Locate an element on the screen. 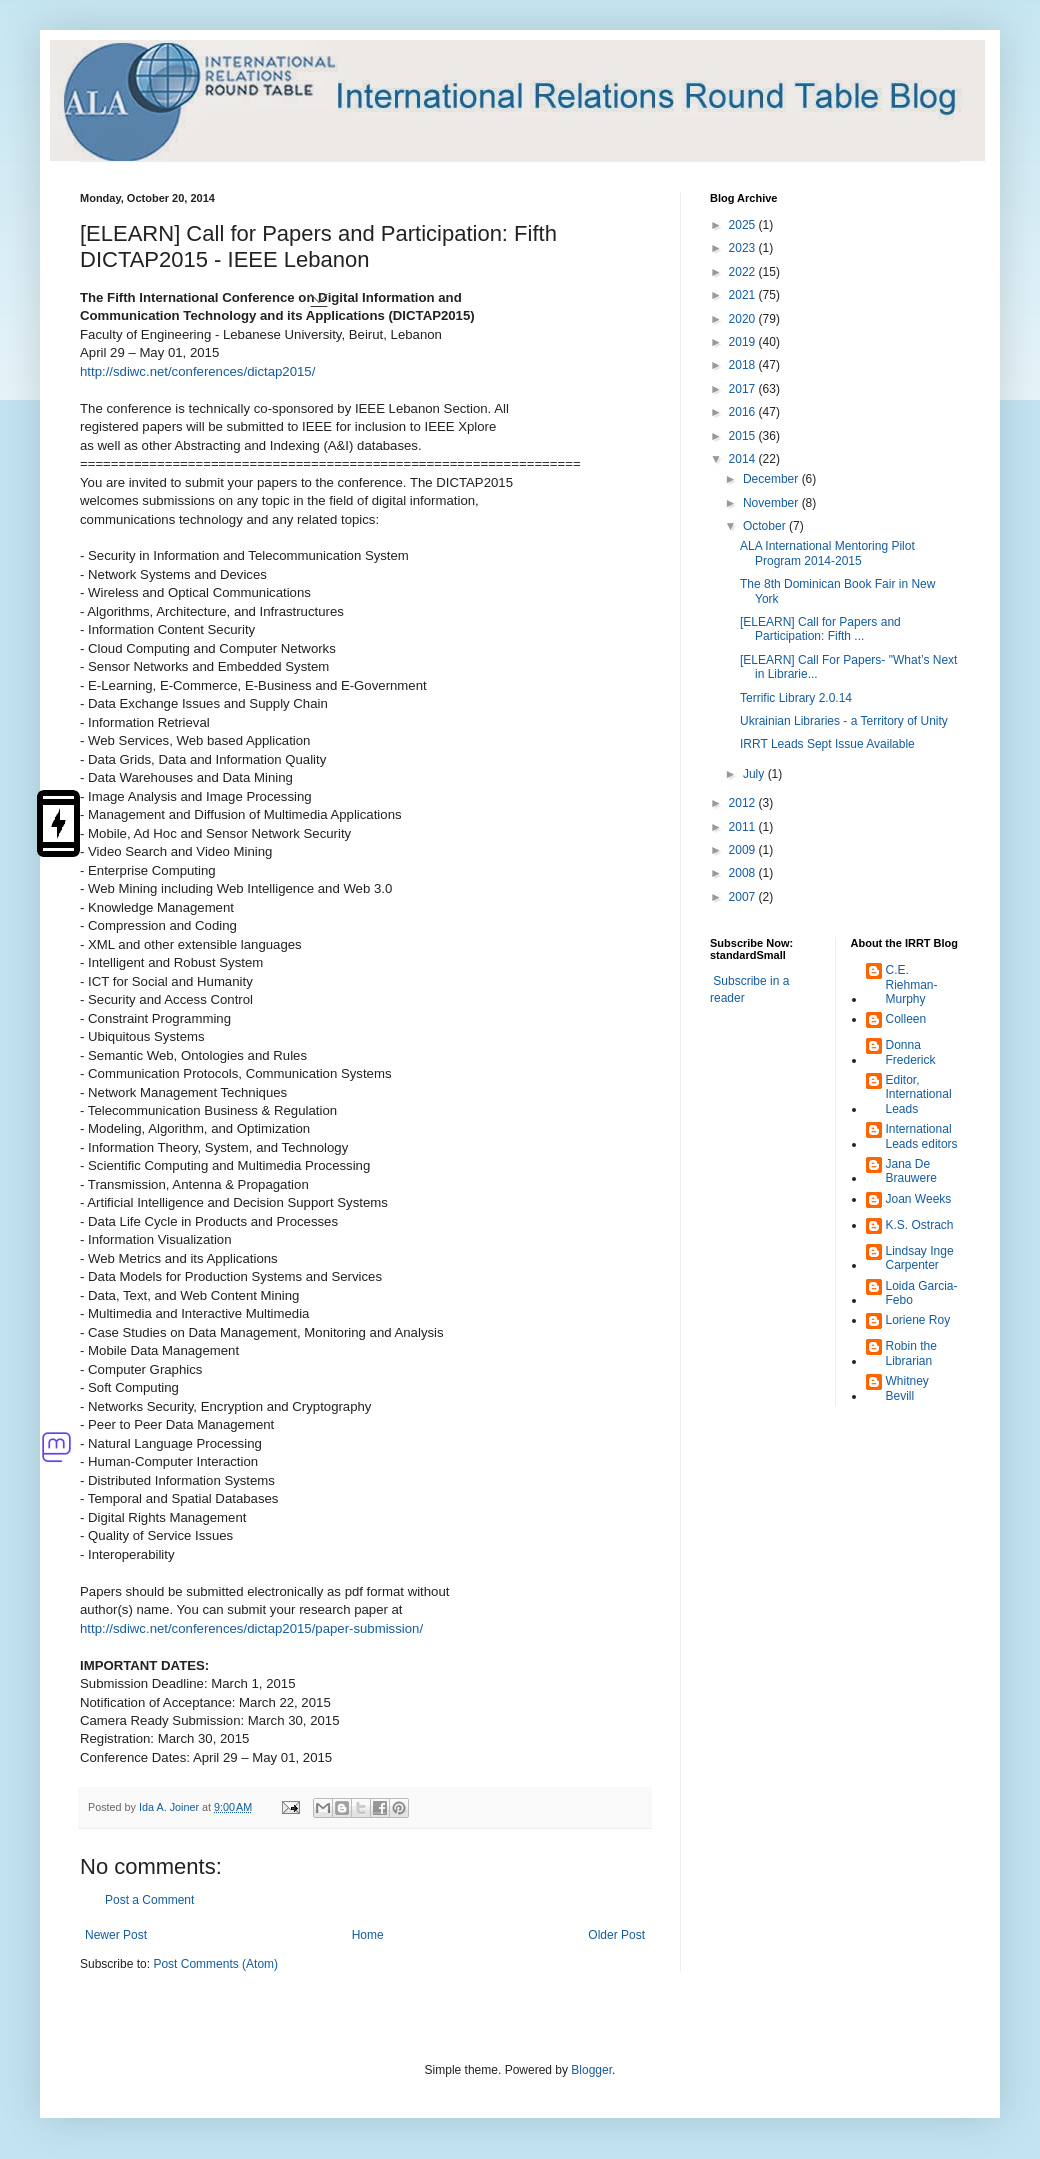 Image resolution: width=1040 pixels, height=2159 pixels. collapse content or section below is located at coordinates (319, 300).